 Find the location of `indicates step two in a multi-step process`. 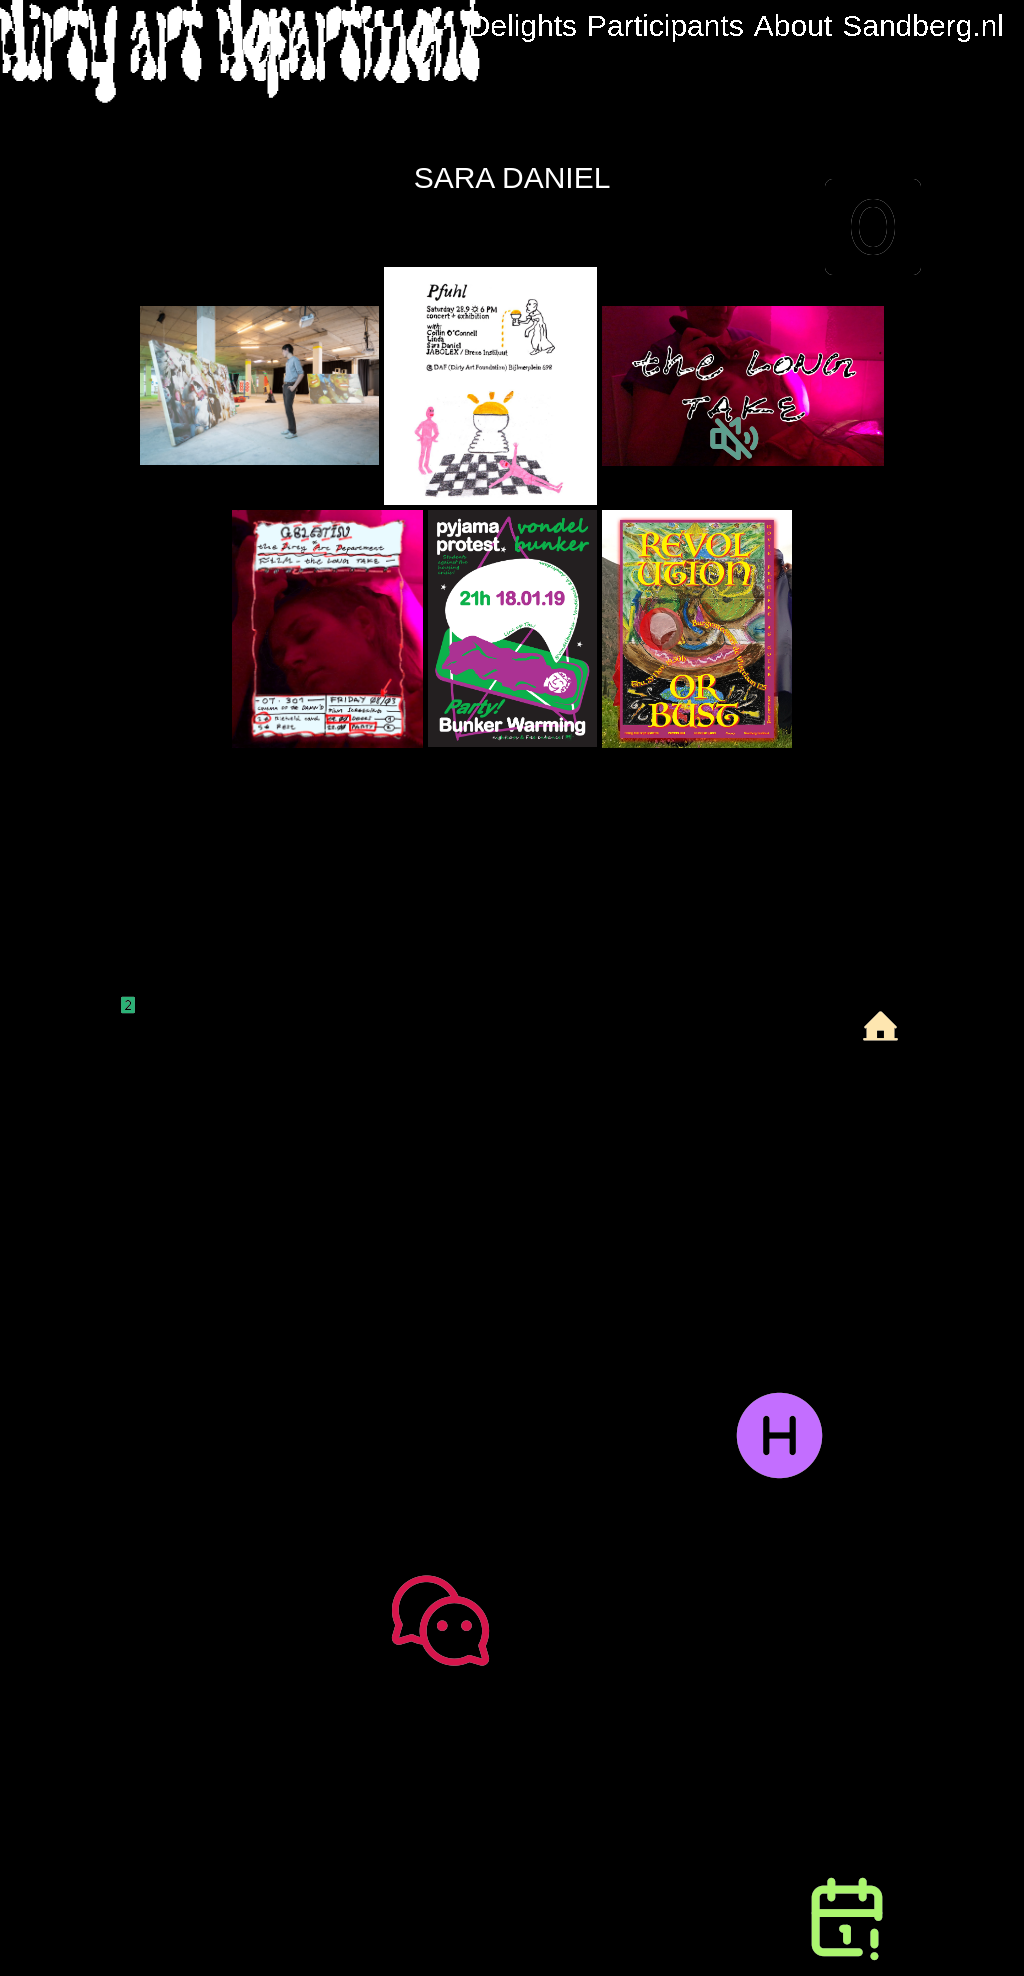

indicates step two in a multi-step process is located at coordinates (128, 1005).